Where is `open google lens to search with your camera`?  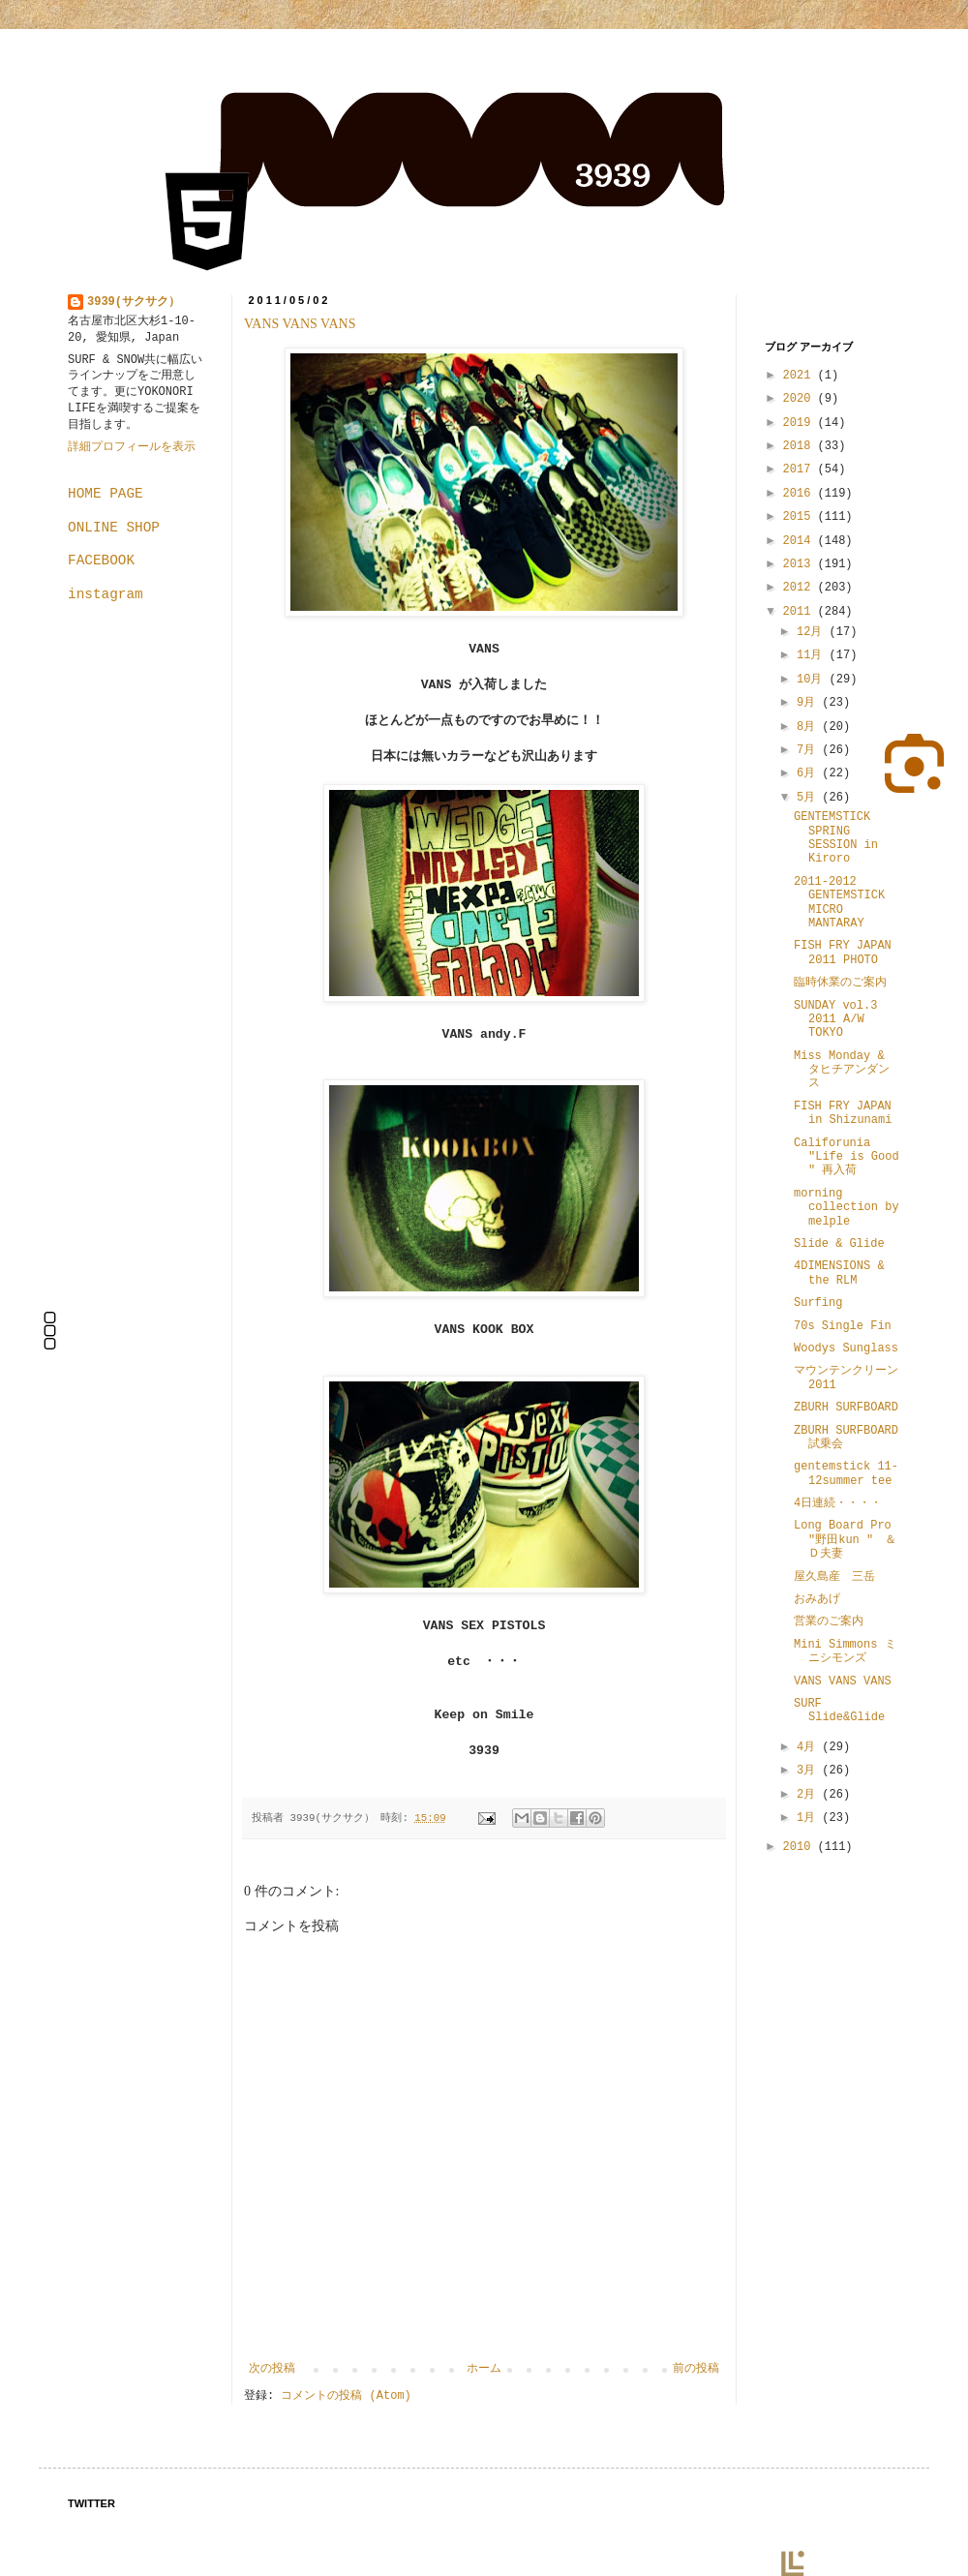
open google lens to search with your camera is located at coordinates (914, 763).